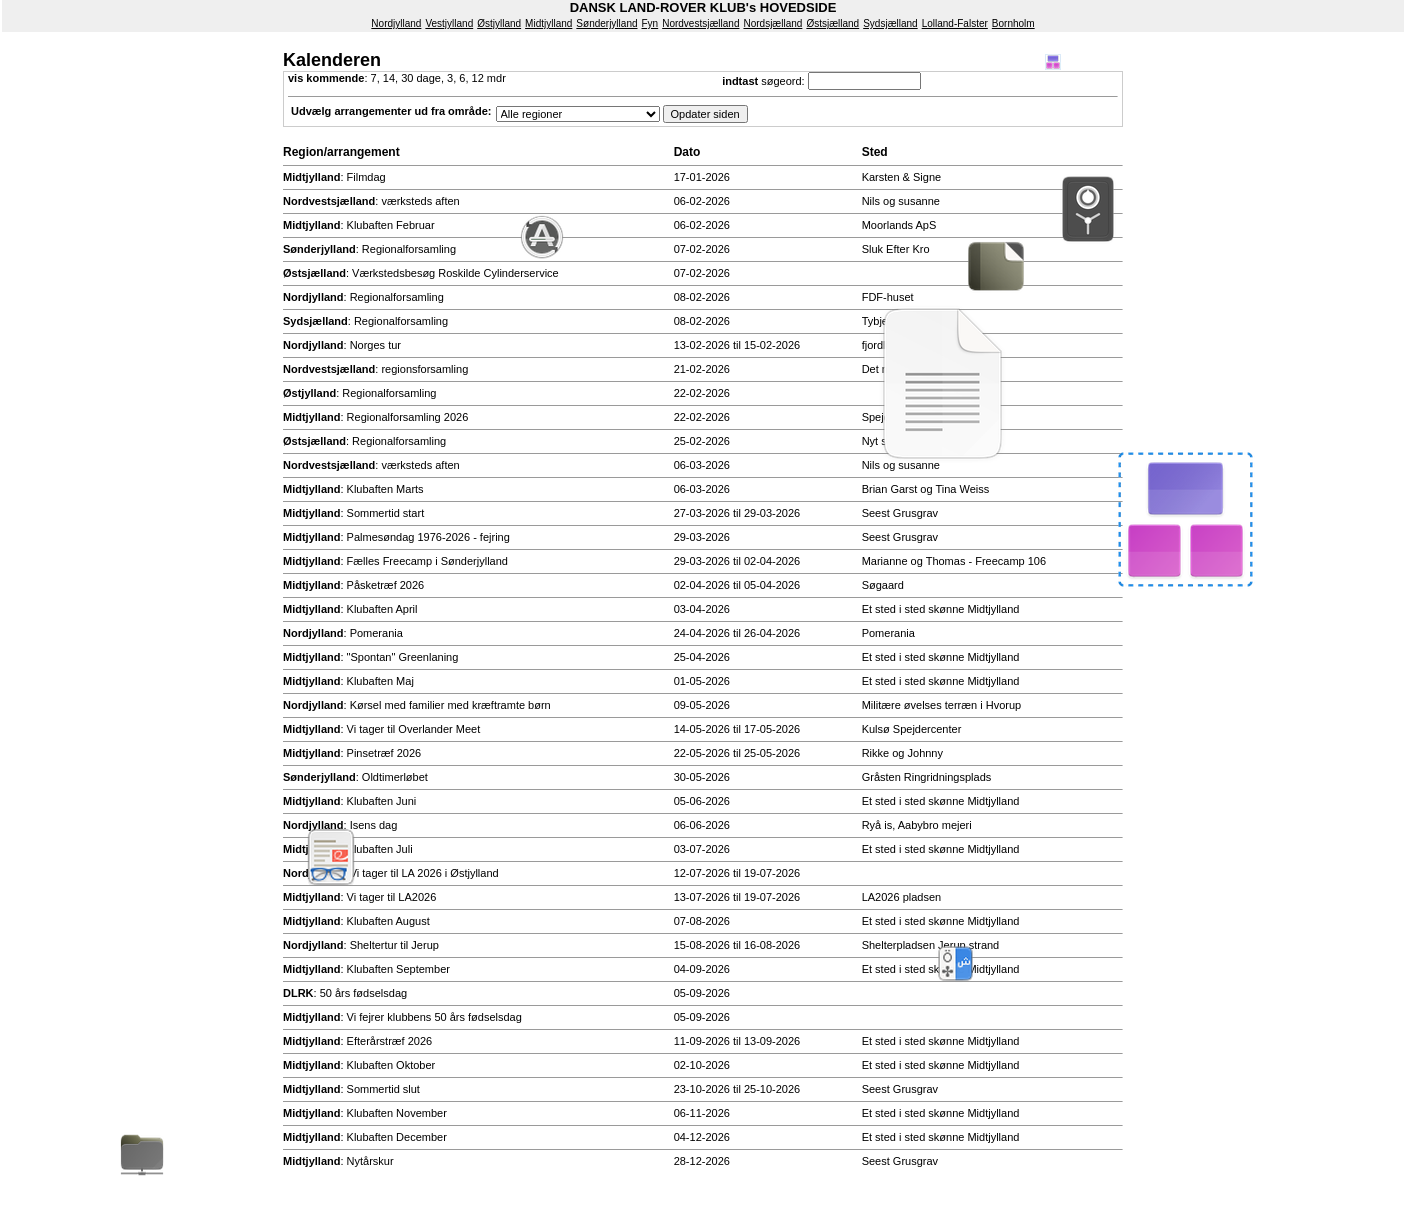  I want to click on open the software update application, so click(542, 237).